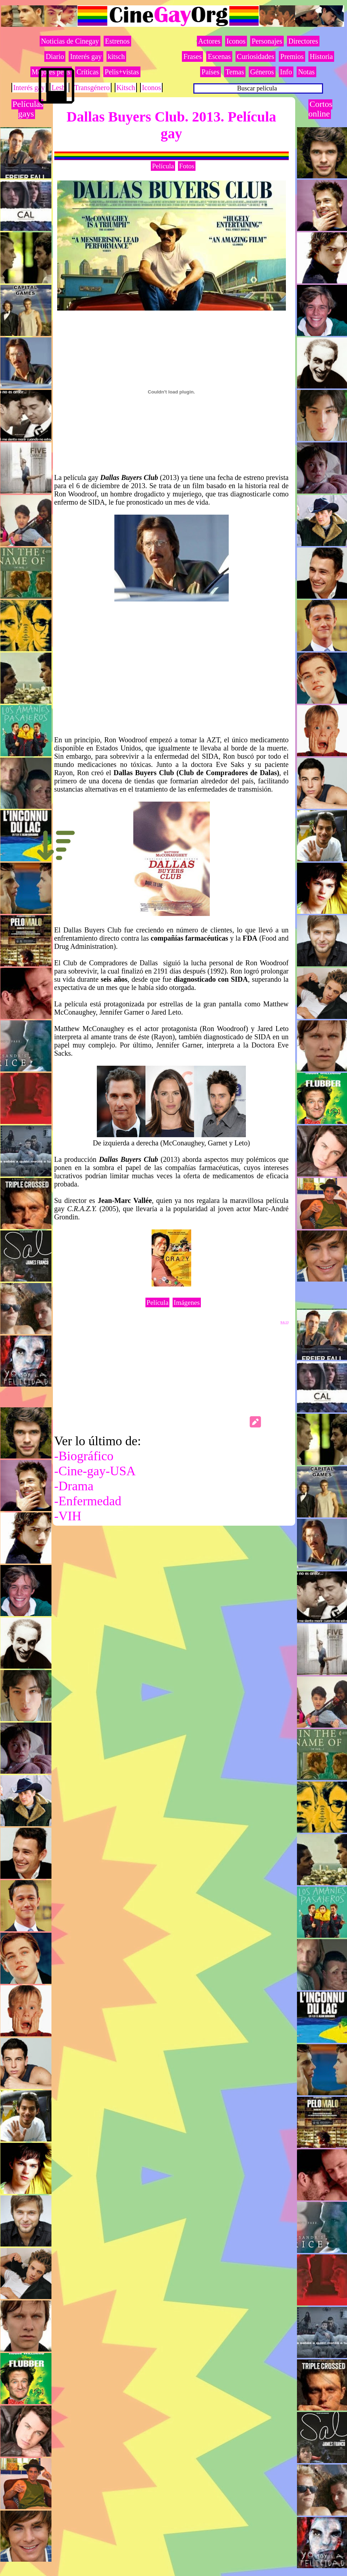  I want to click on edit or modify content, so click(255, 1422).